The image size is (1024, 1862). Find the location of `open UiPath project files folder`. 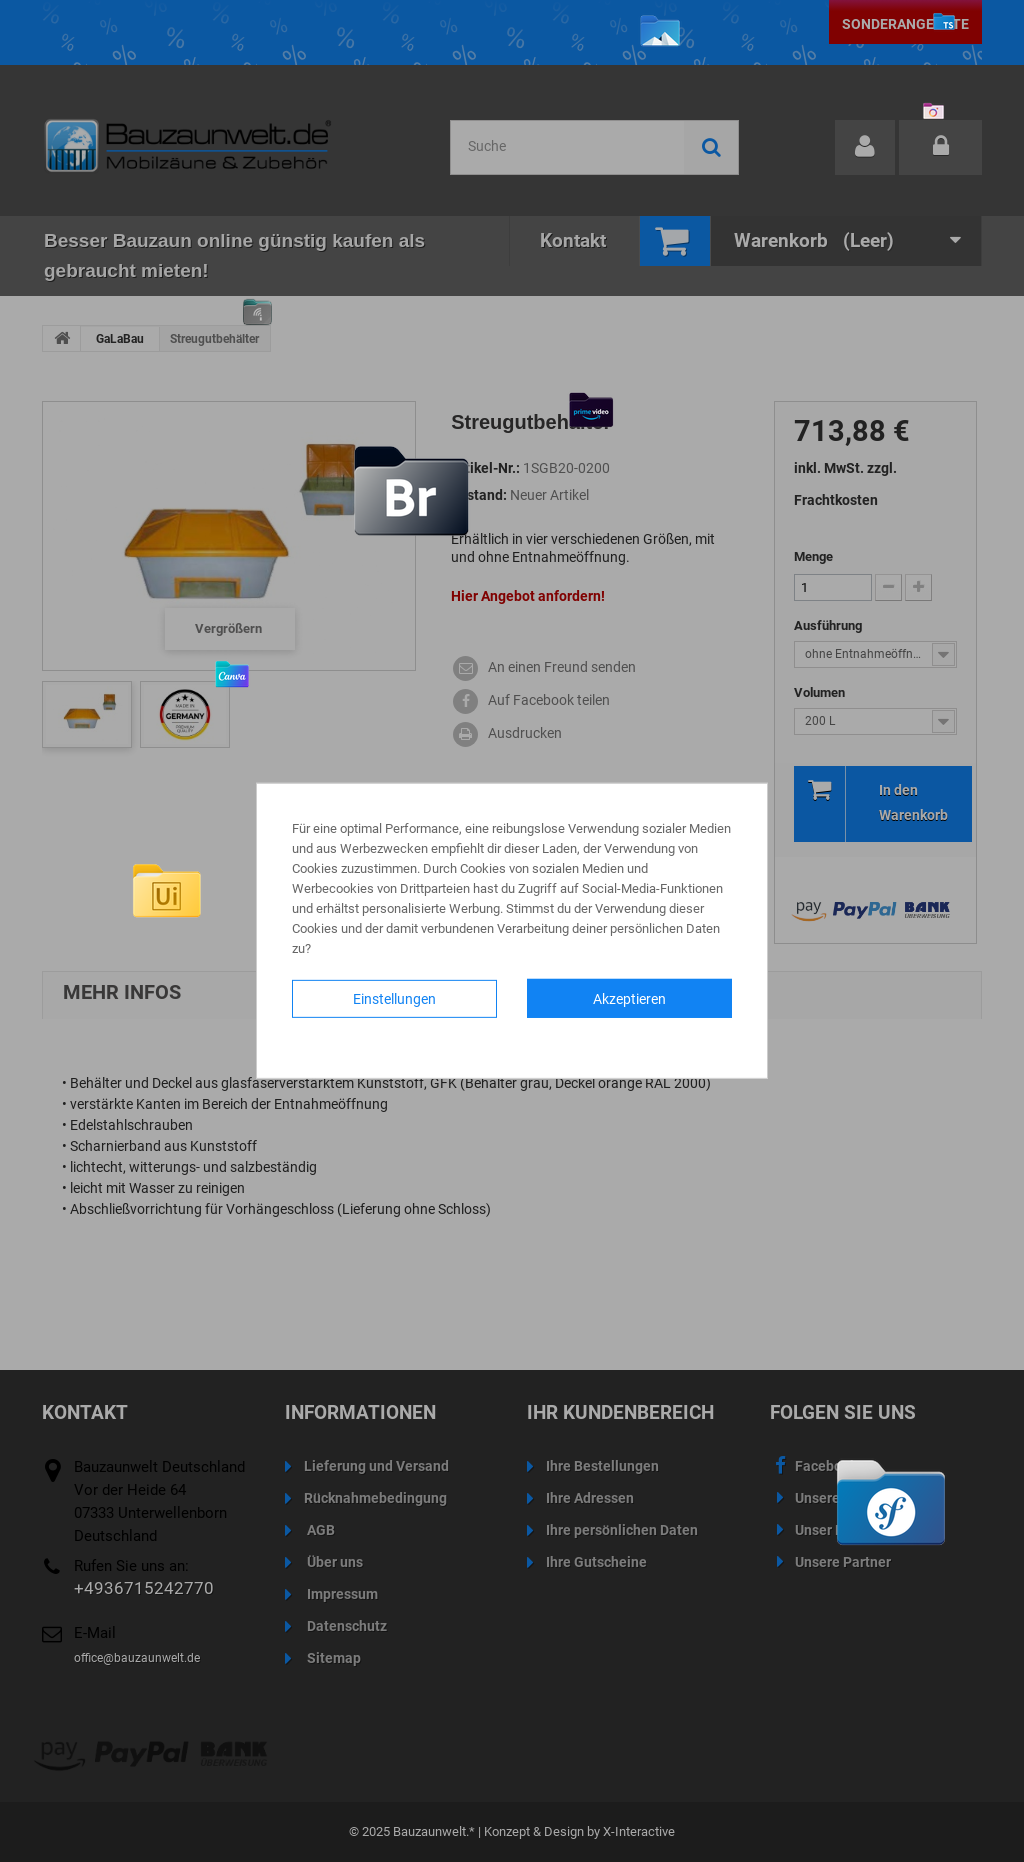

open UiPath project files folder is located at coordinates (166, 892).